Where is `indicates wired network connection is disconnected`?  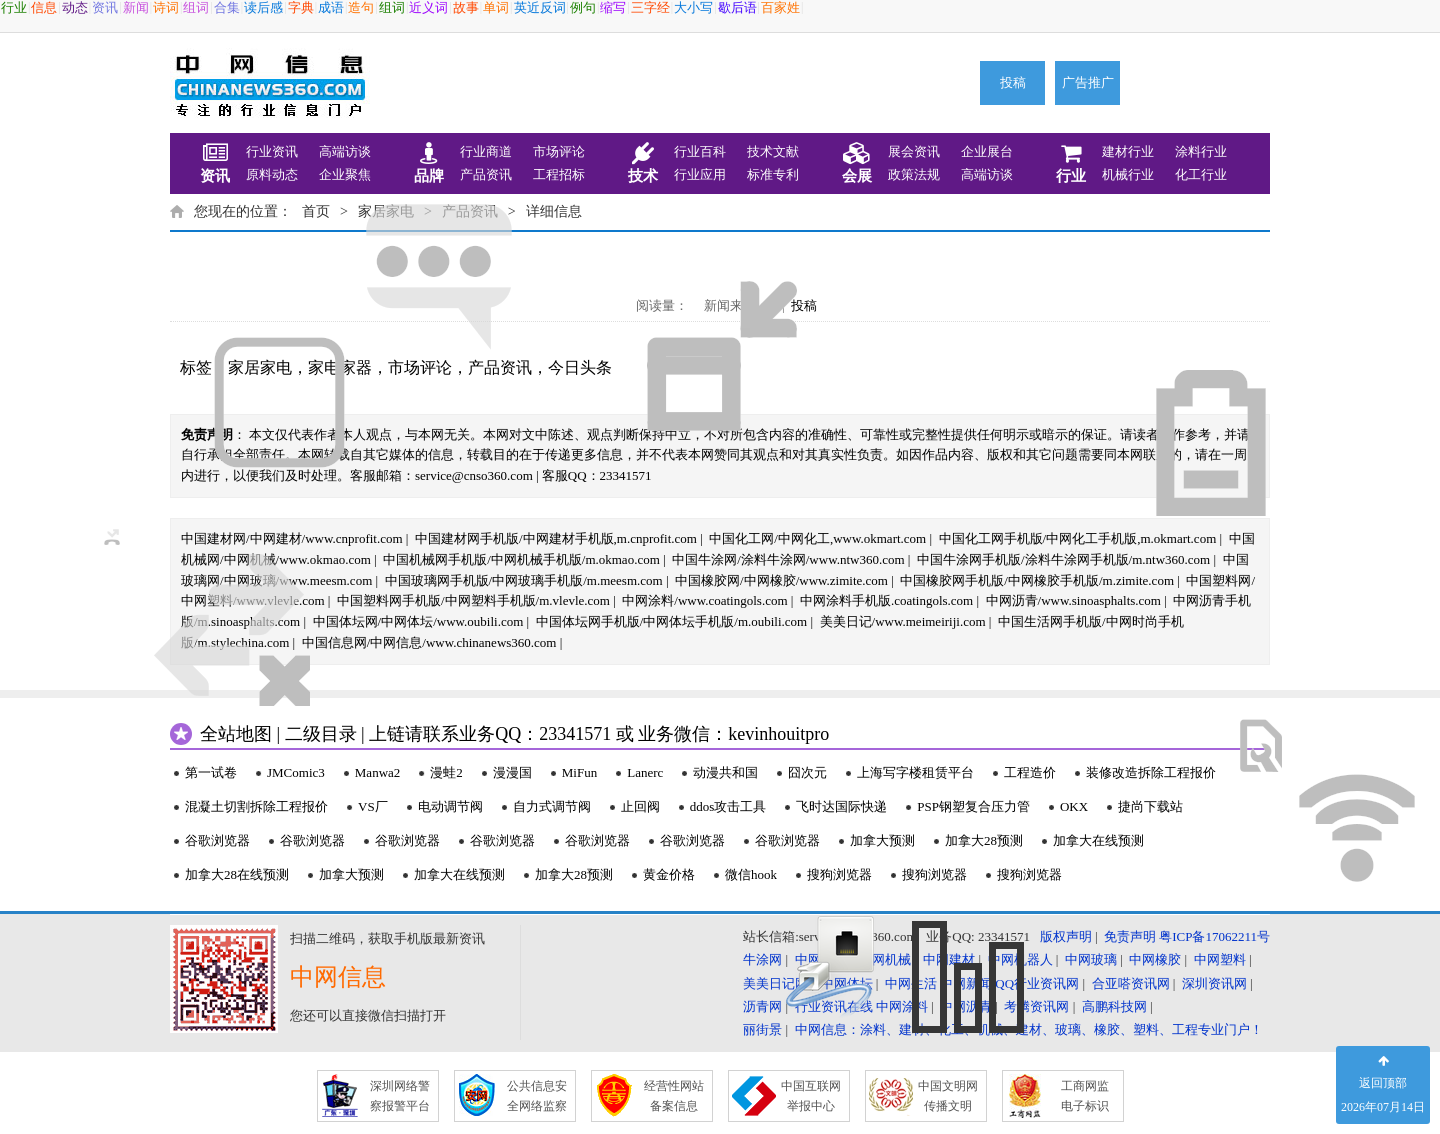
indicates wired network connection is disconnected is located at coordinates (833, 967).